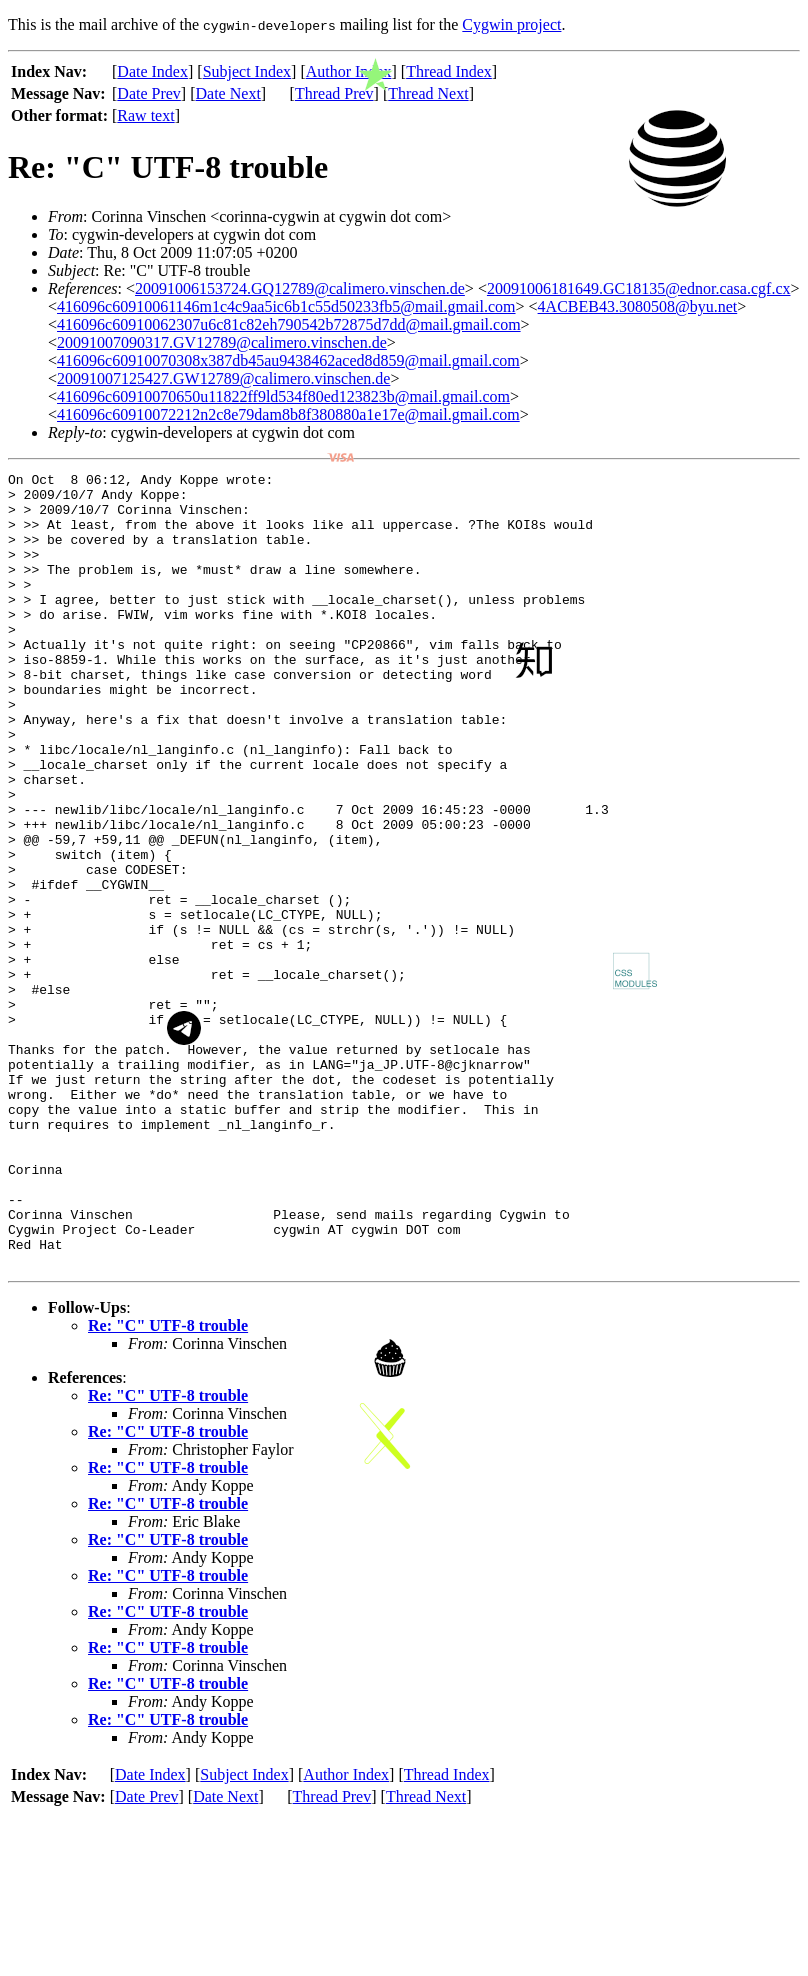  I want to click on AT&T company logo, so click(677, 158).